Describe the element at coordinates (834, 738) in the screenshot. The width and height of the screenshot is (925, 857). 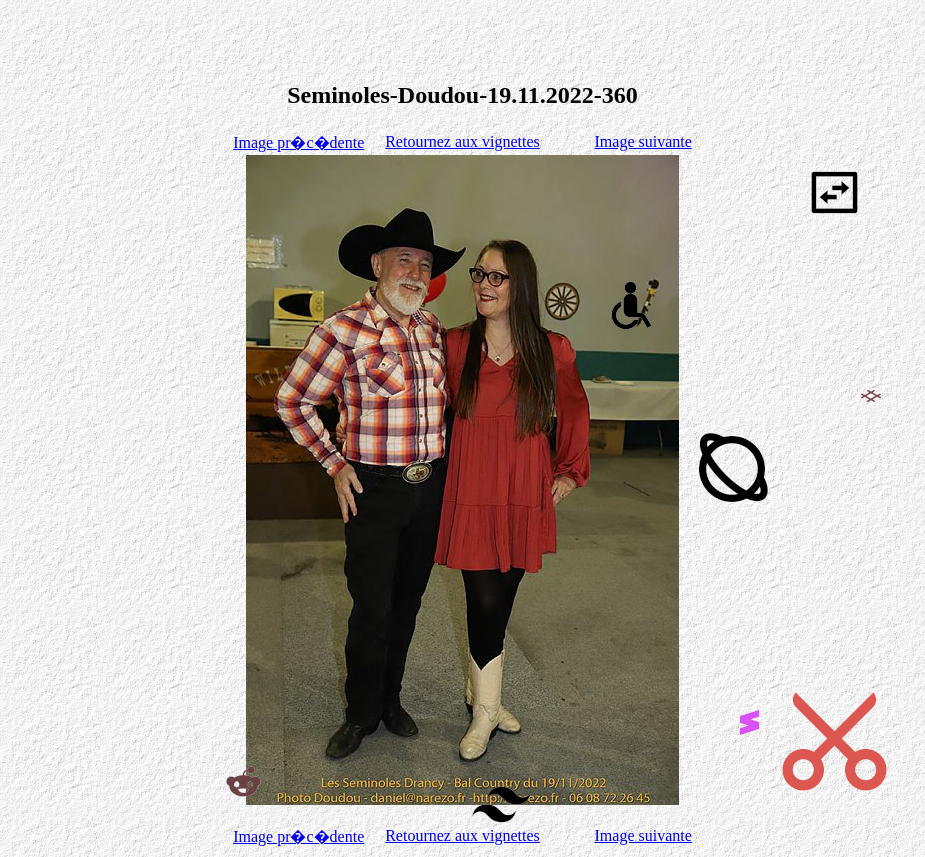
I see `cut selected content` at that location.